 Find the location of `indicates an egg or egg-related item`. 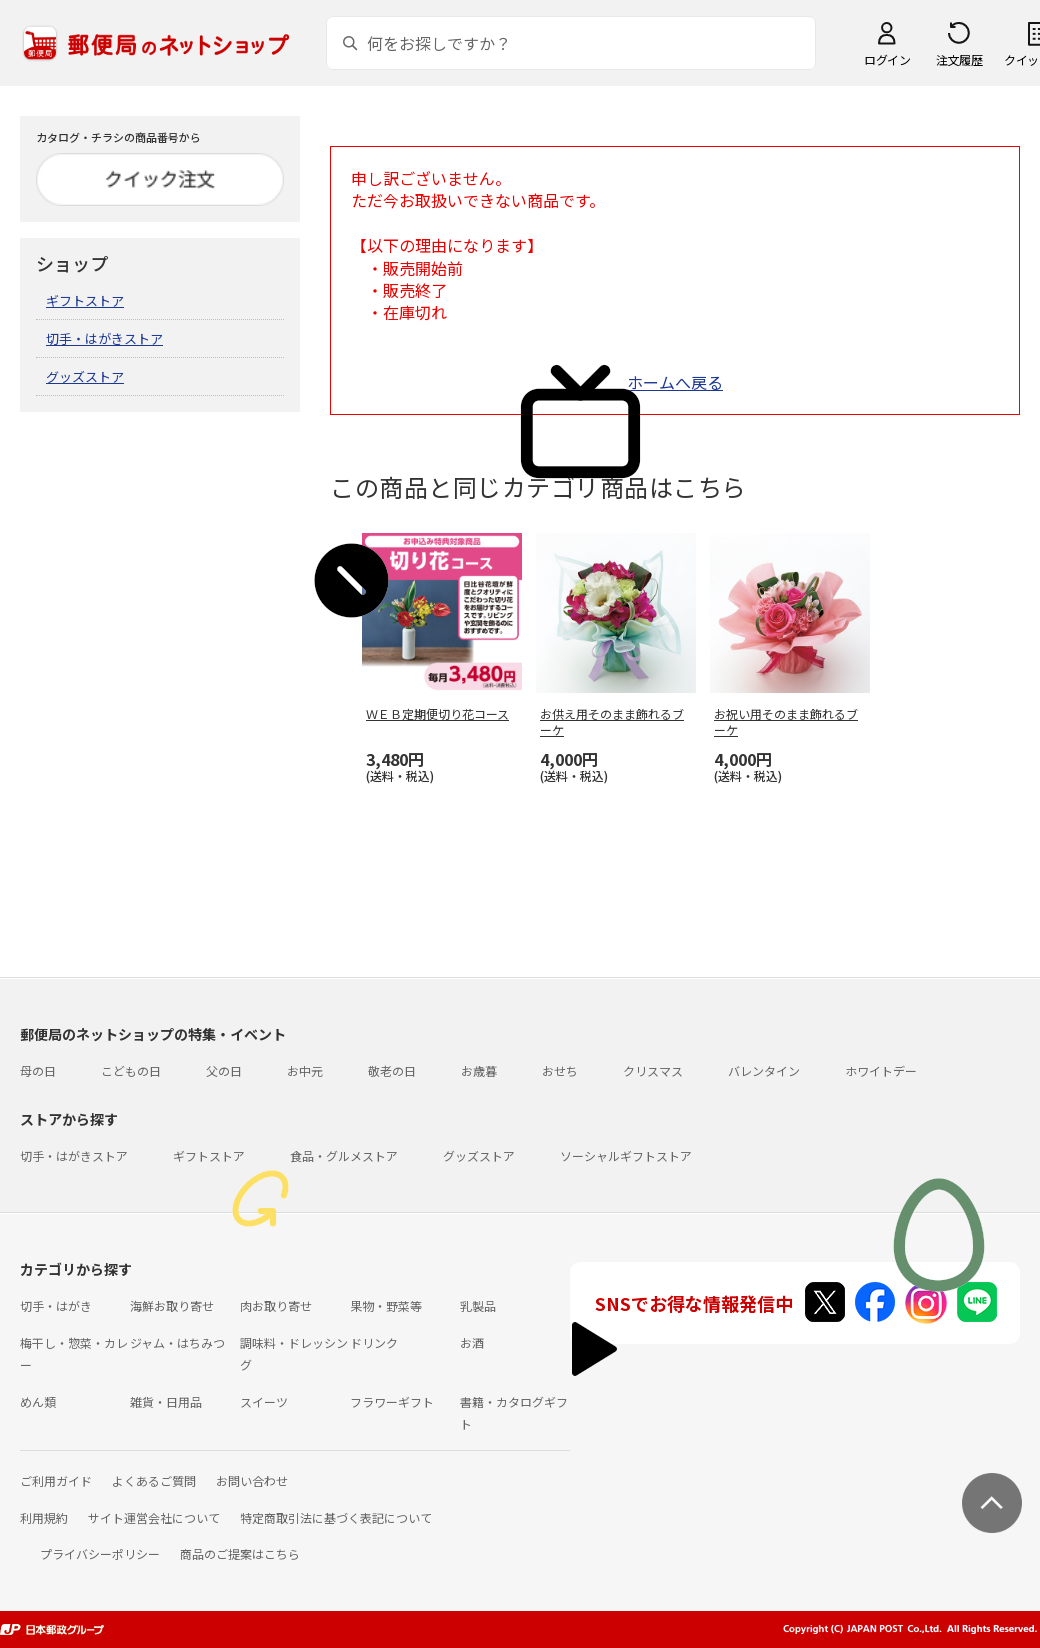

indicates an egg or egg-related item is located at coordinates (939, 1235).